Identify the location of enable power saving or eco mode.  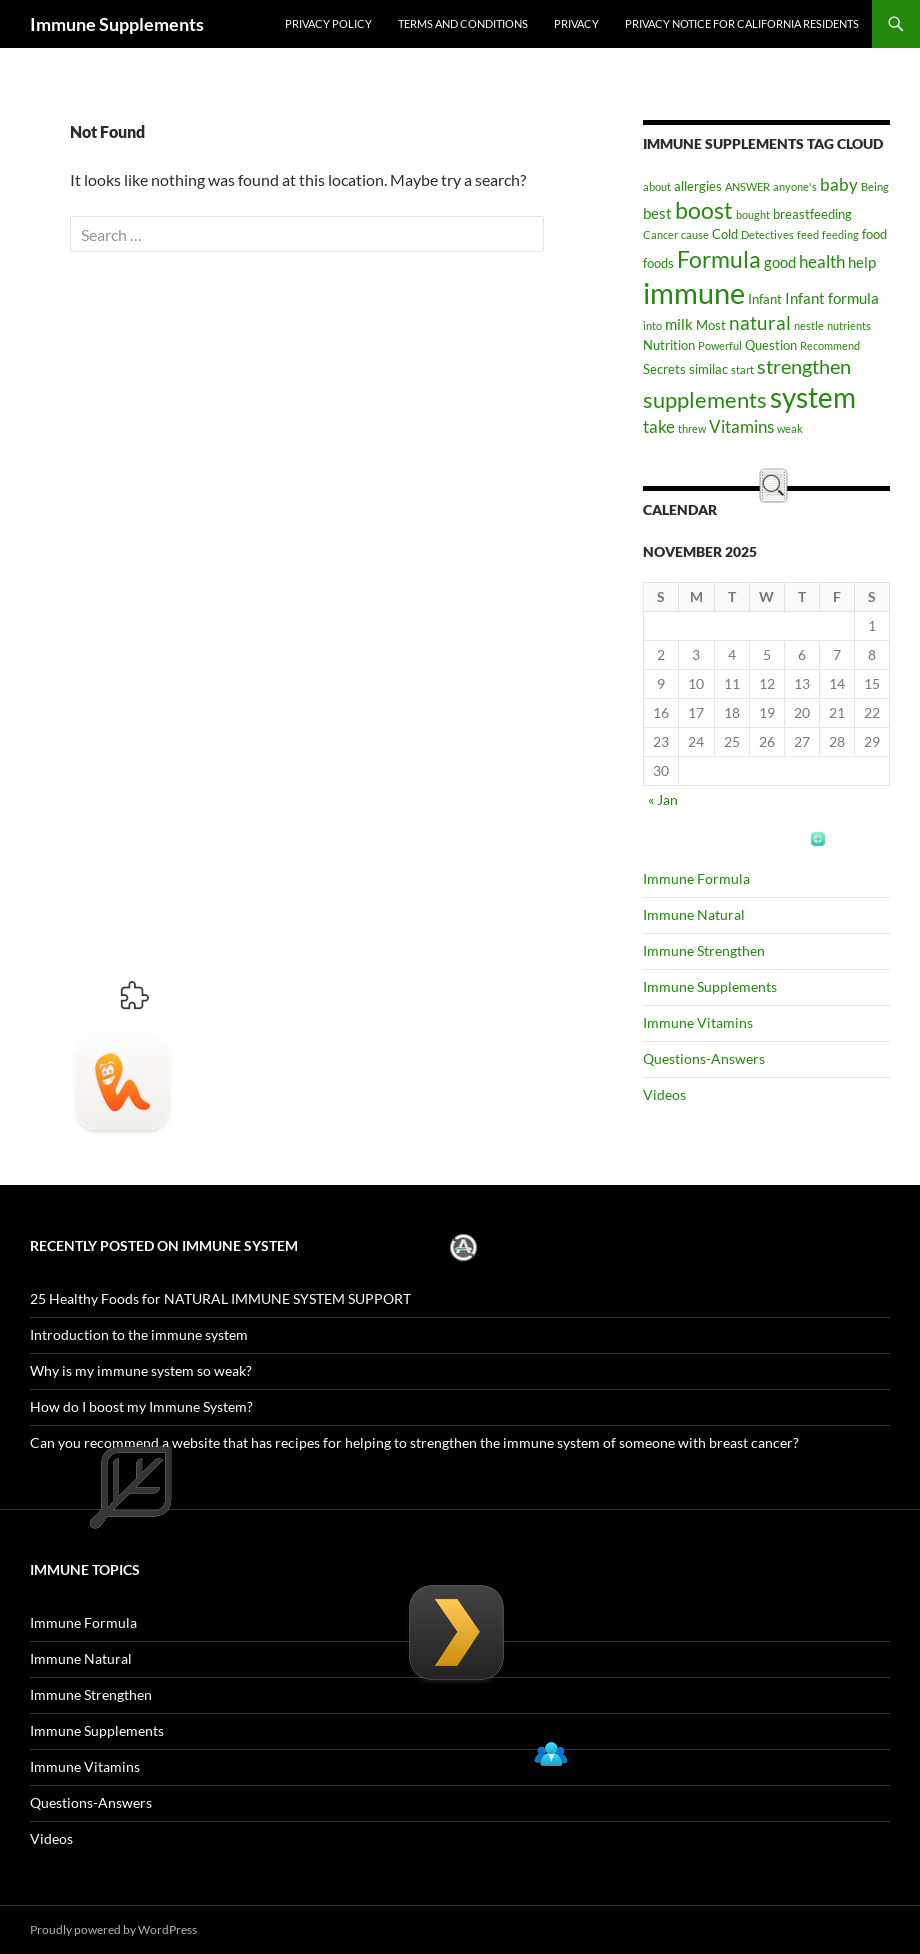
(130, 1487).